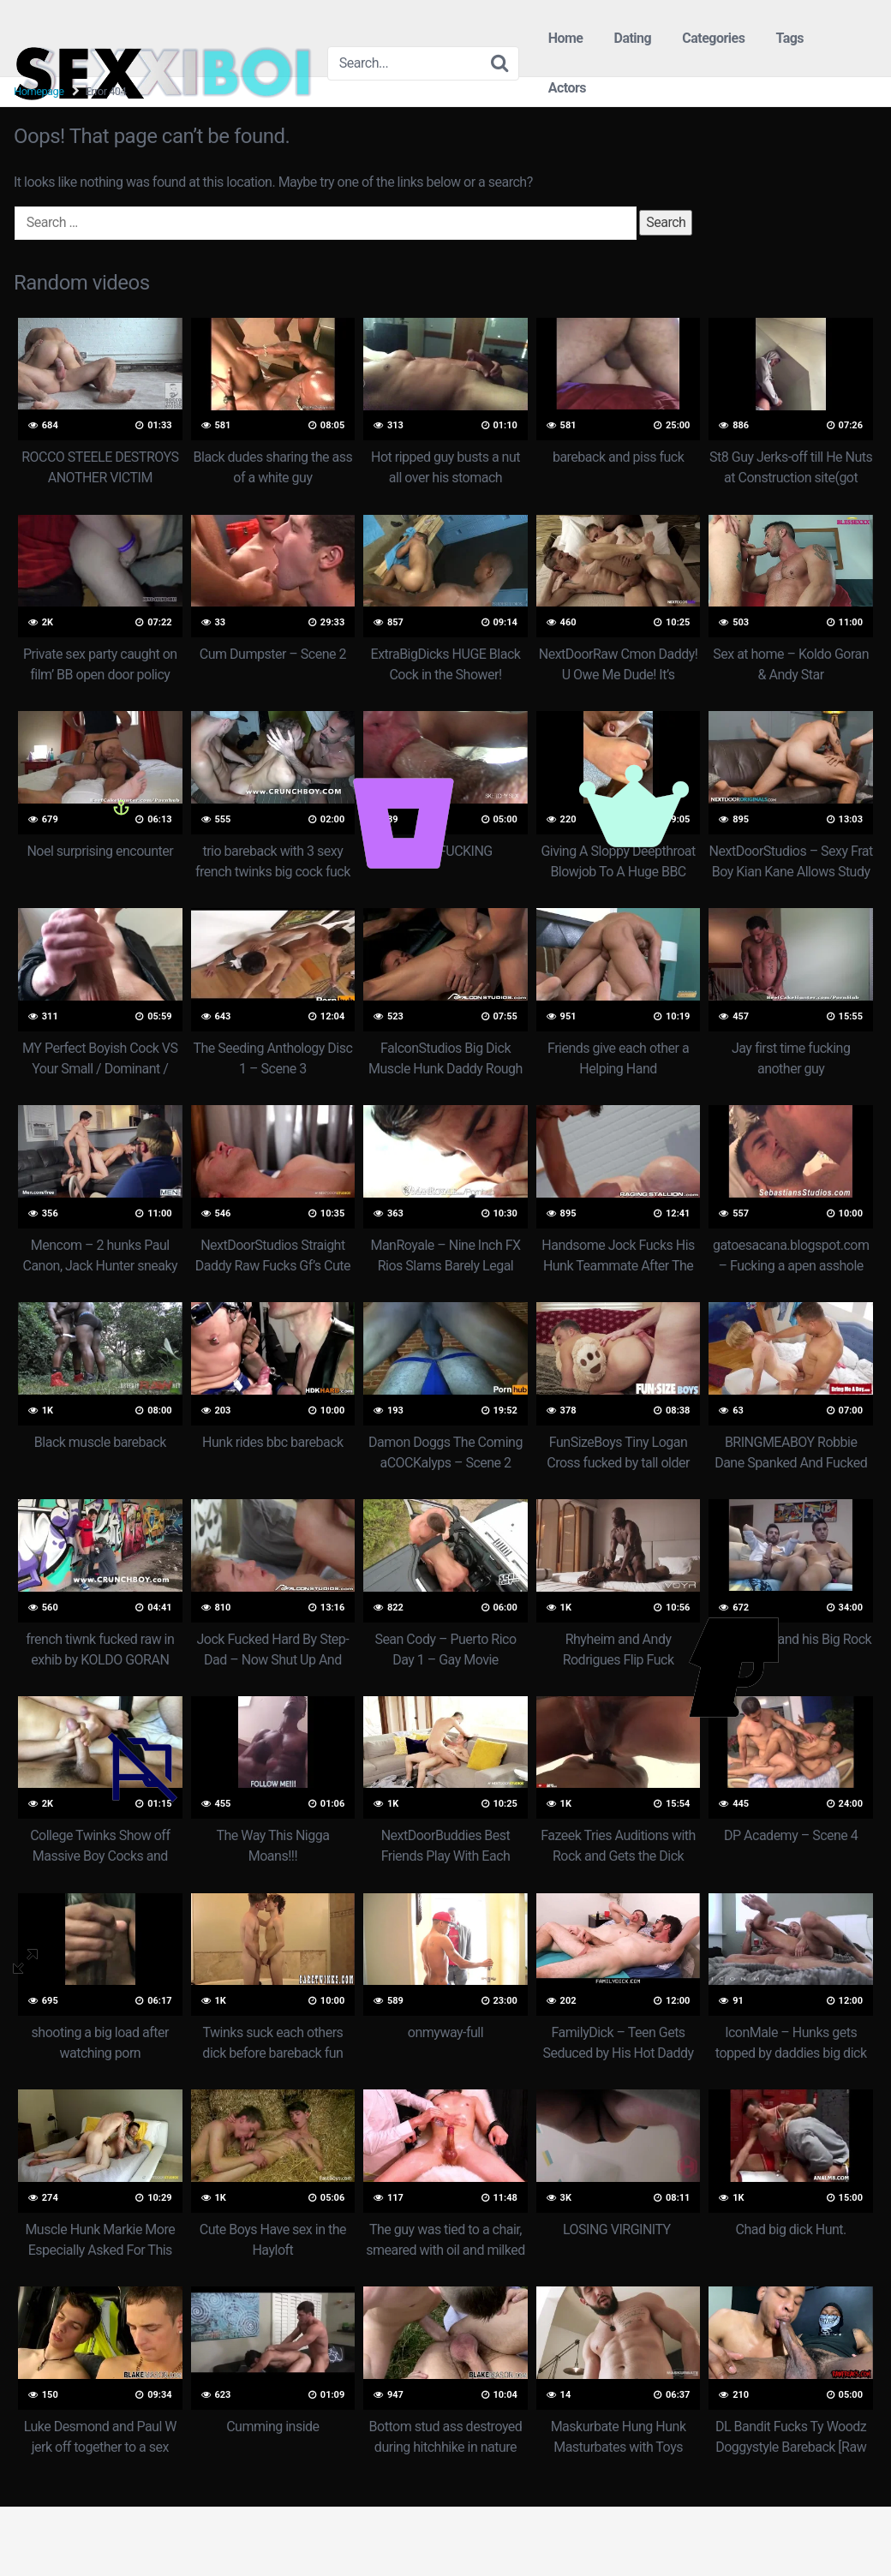 The image size is (891, 2576). I want to click on expand content to fullscreen, so click(25, 1961).